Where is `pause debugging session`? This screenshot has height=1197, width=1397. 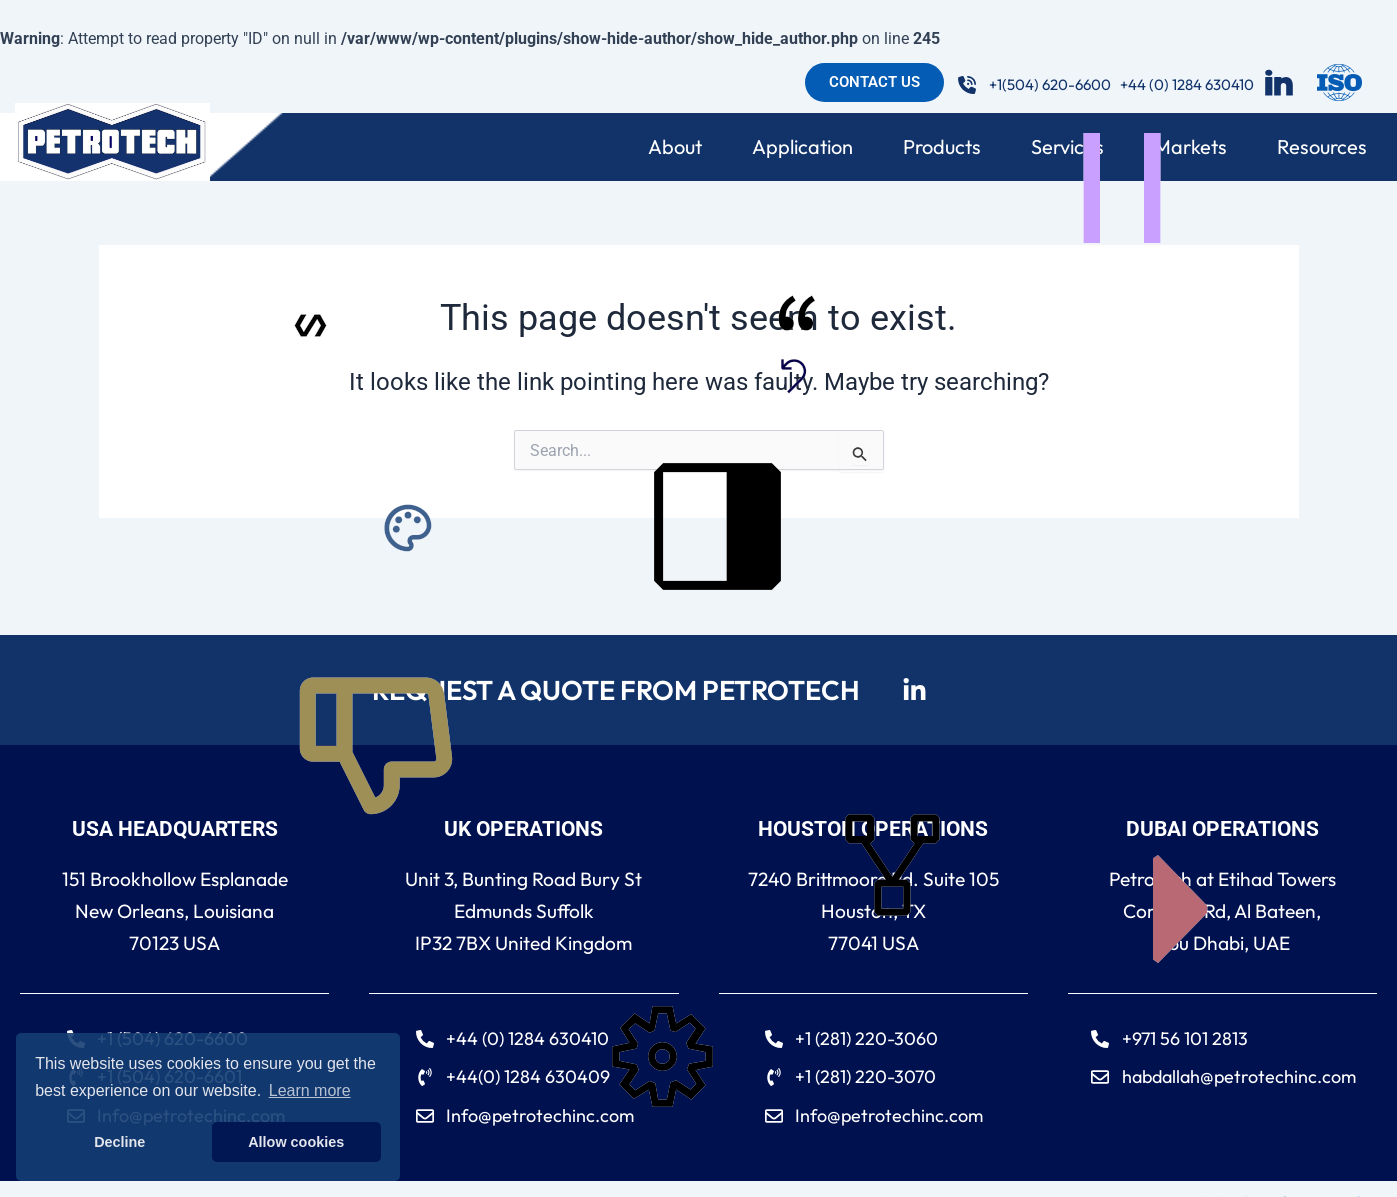
pause debugging session is located at coordinates (1122, 188).